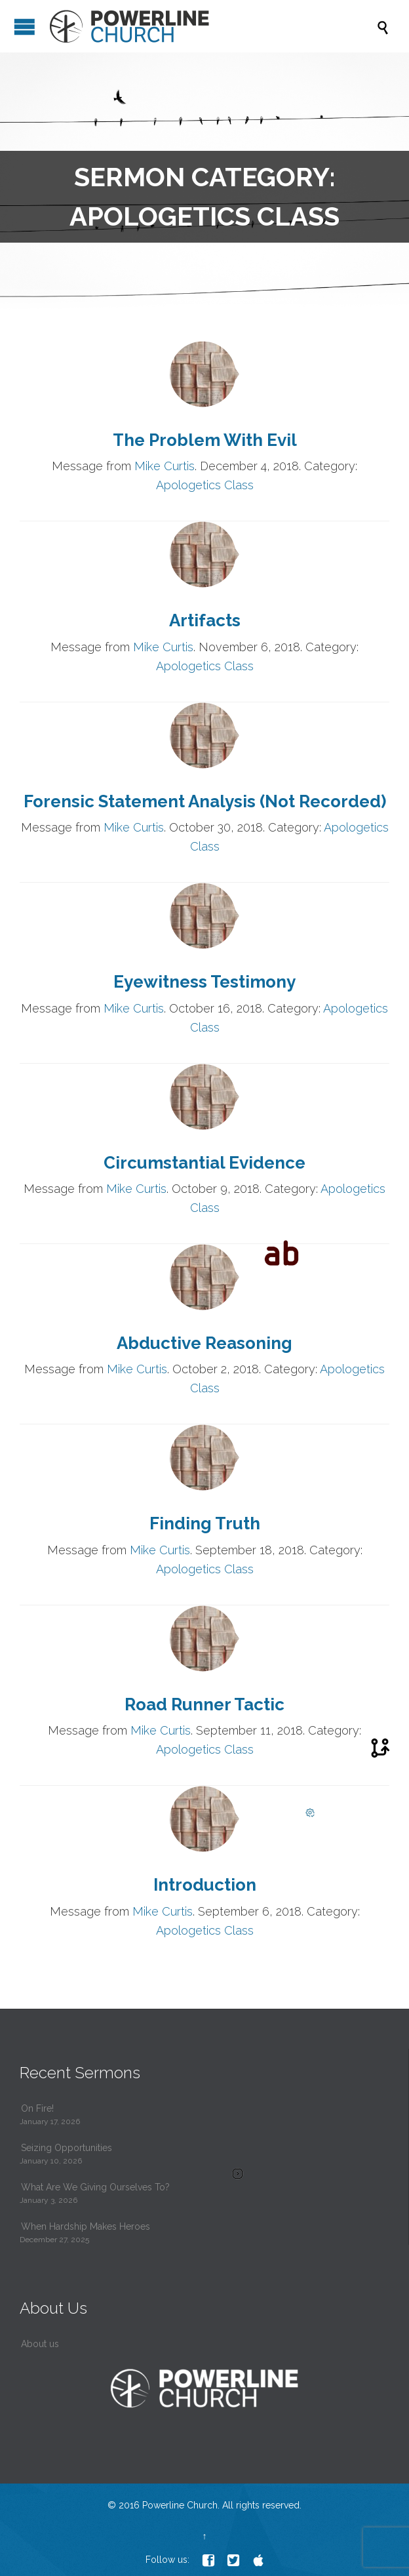 The height and width of the screenshot is (2576, 409). What do you see at coordinates (281, 1253) in the screenshot?
I see `switch to latin alphabet input` at bounding box center [281, 1253].